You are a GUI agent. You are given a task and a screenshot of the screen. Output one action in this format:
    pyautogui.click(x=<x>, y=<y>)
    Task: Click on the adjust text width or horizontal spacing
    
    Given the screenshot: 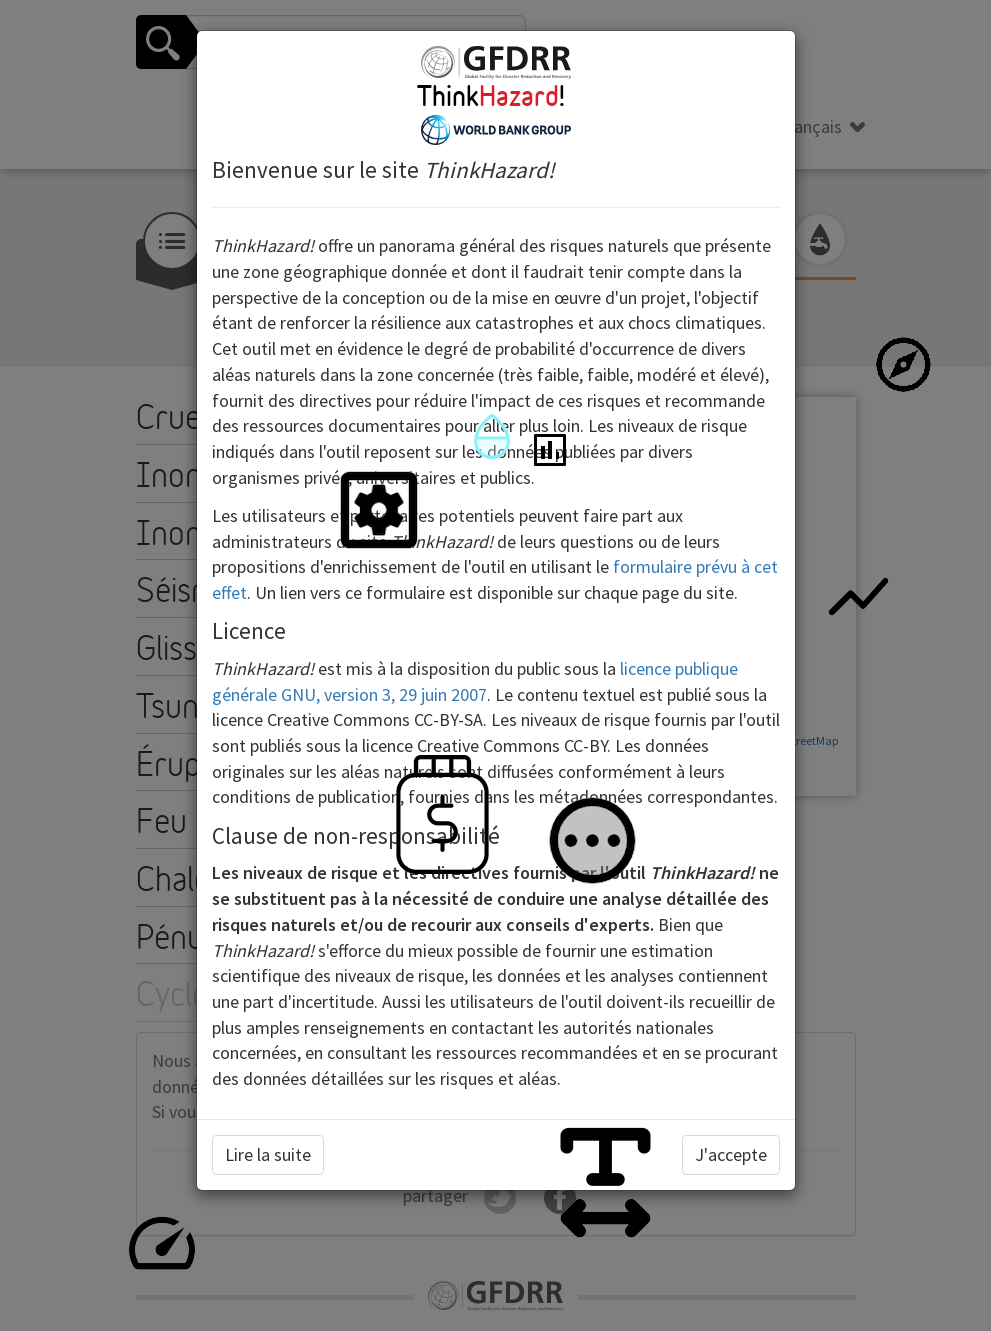 What is the action you would take?
    pyautogui.click(x=605, y=1179)
    